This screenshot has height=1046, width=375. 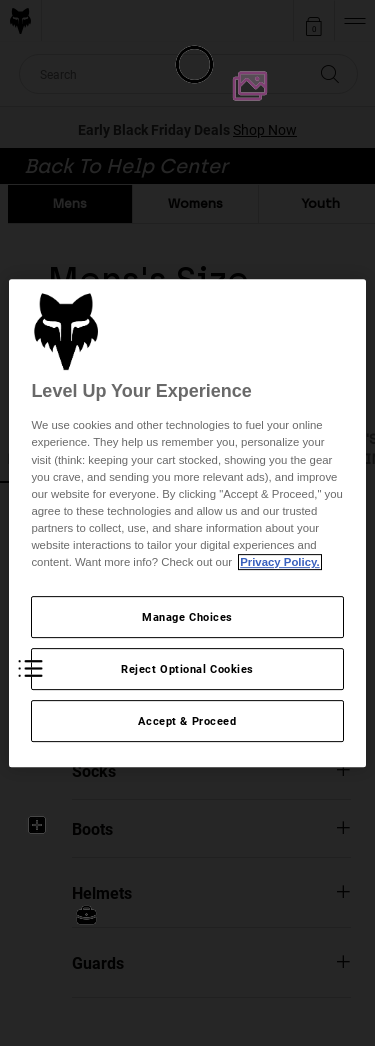 What do you see at coordinates (250, 86) in the screenshot?
I see `view photo gallery or image library` at bounding box center [250, 86].